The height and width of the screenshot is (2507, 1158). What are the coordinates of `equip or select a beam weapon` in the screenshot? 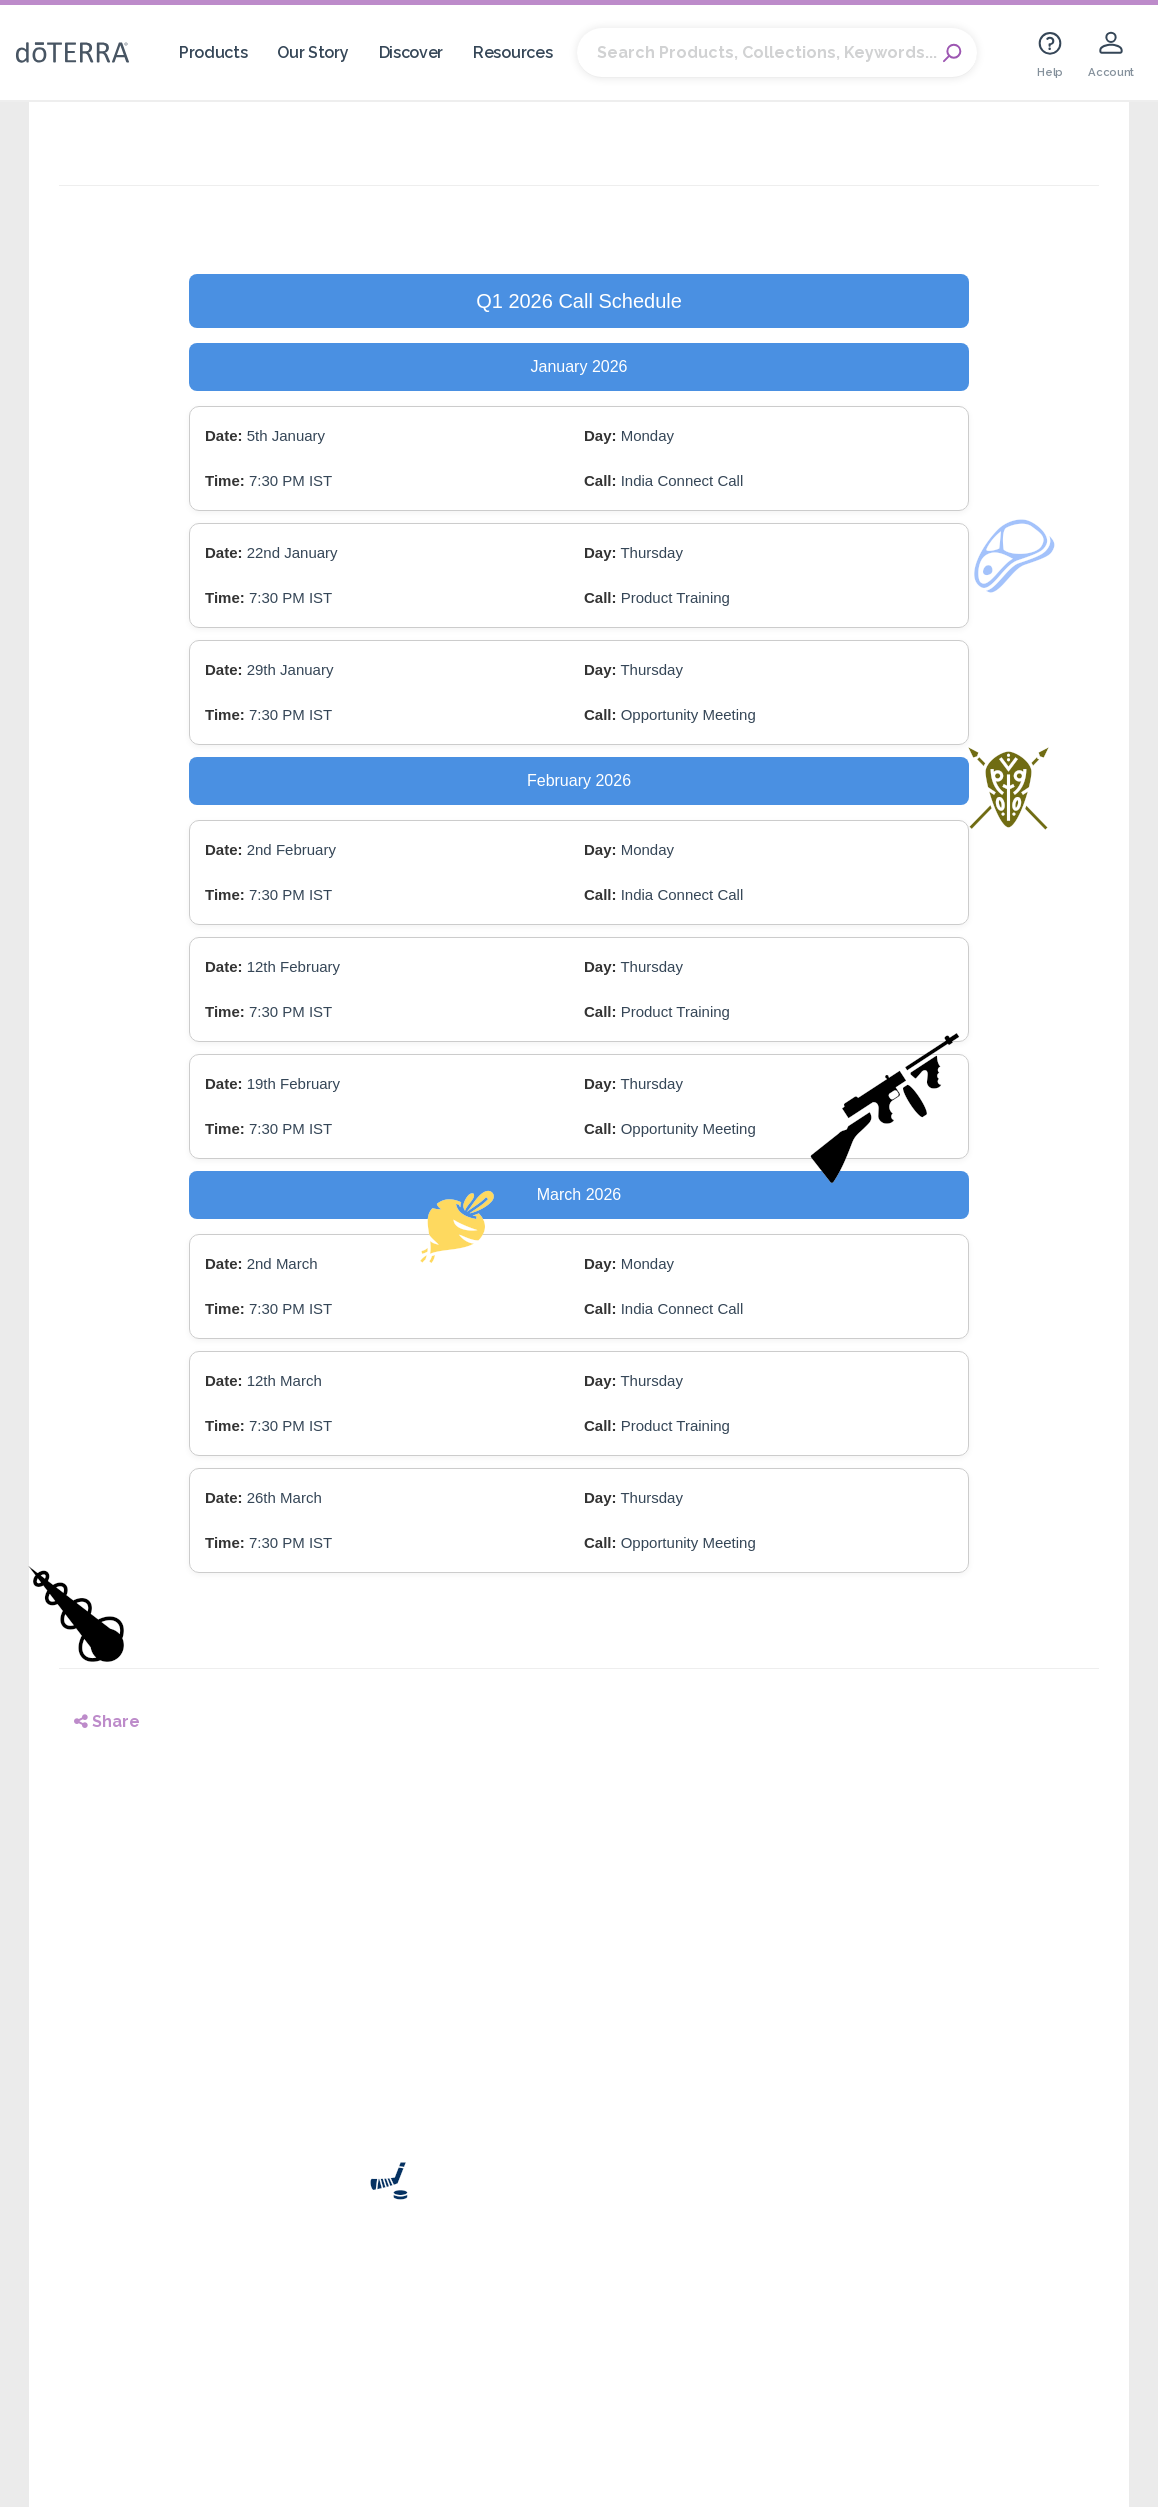 It's located at (76, 1614).